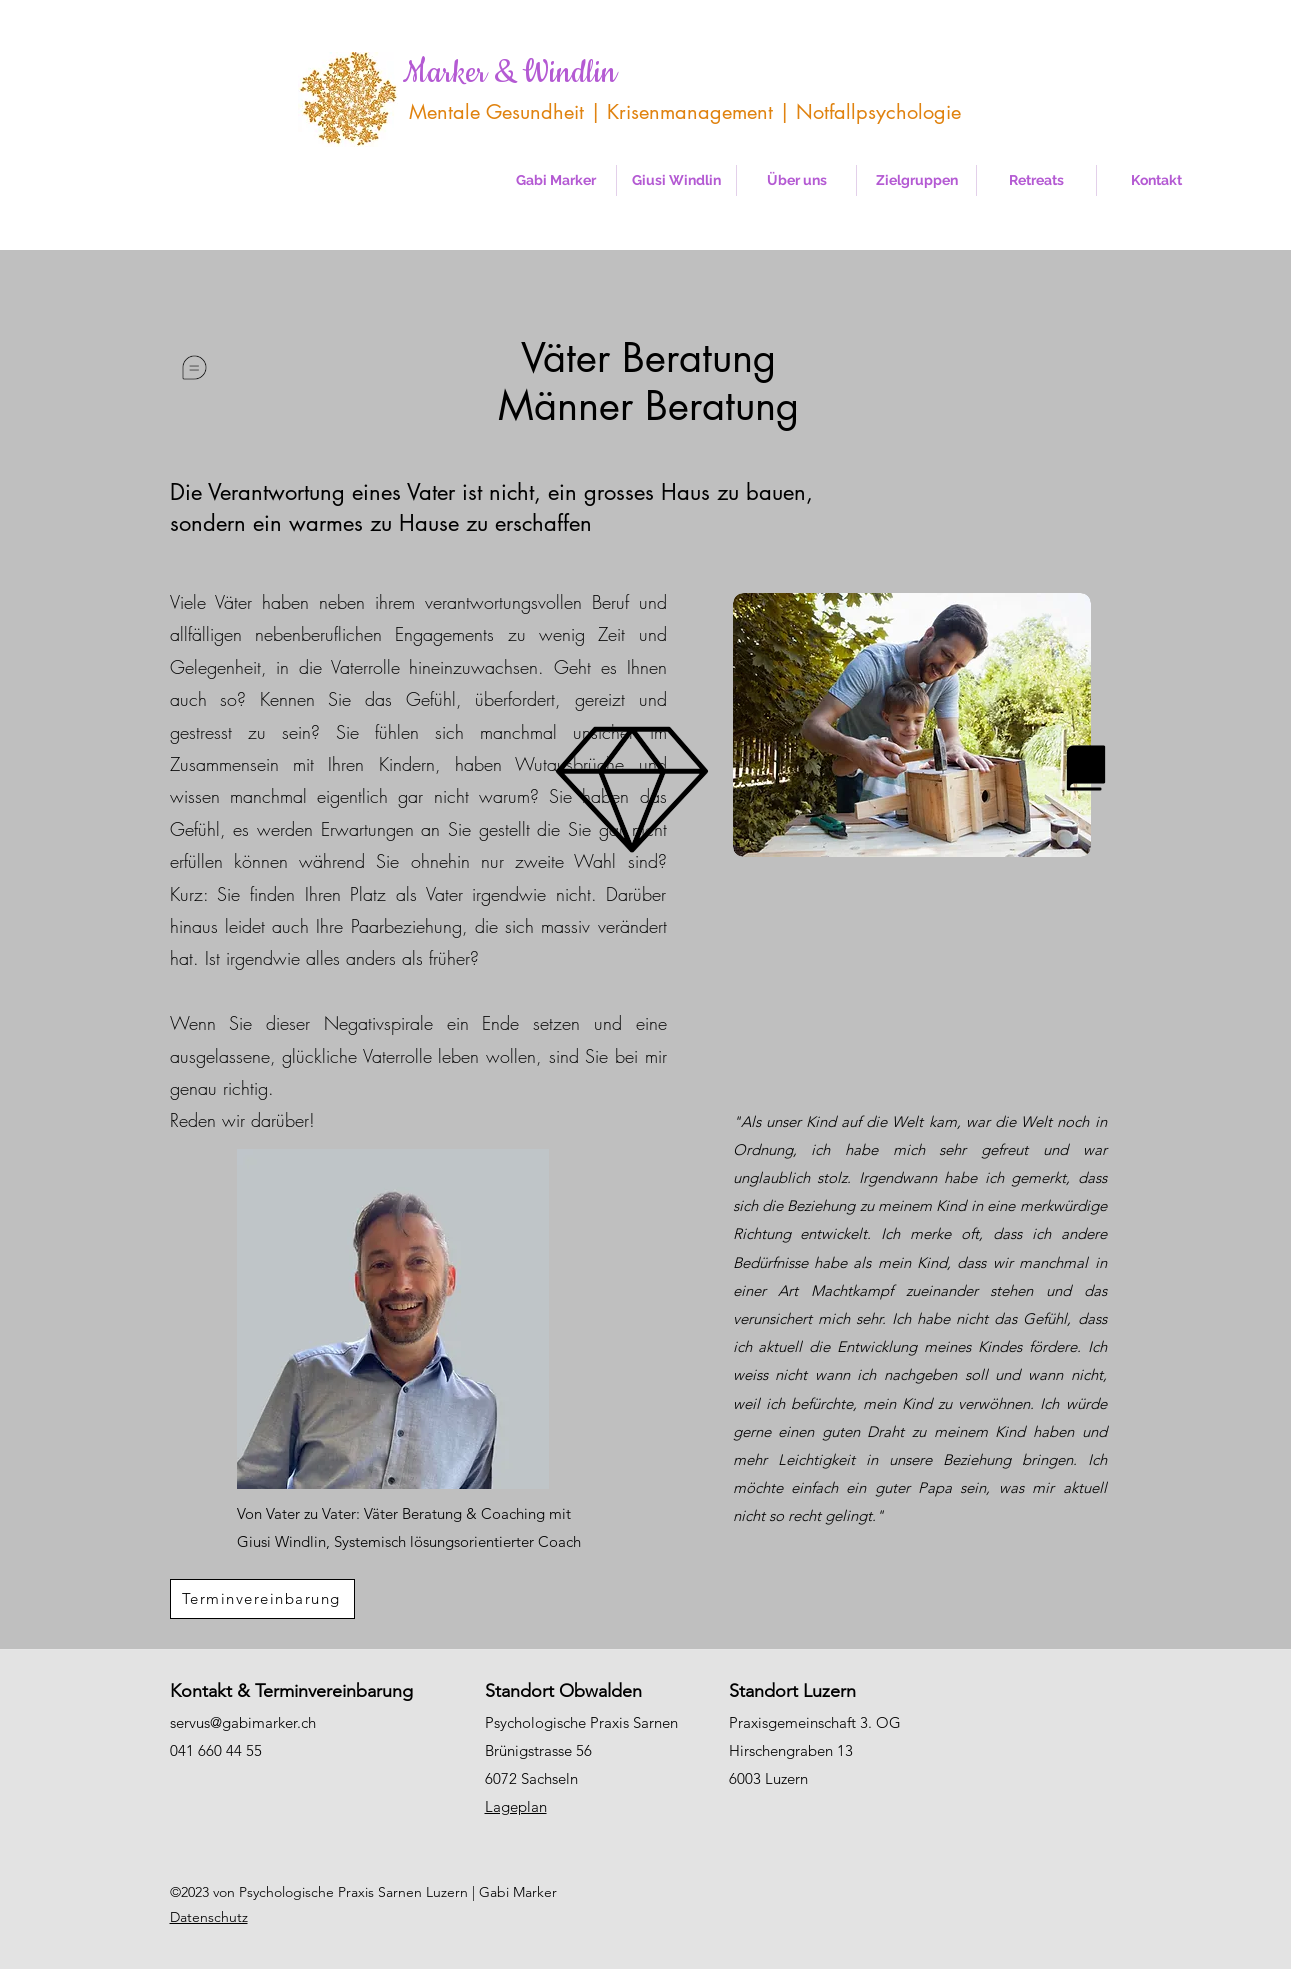 The height and width of the screenshot is (1969, 1291). What do you see at coordinates (632, 787) in the screenshot?
I see `open sketch design app` at bounding box center [632, 787].